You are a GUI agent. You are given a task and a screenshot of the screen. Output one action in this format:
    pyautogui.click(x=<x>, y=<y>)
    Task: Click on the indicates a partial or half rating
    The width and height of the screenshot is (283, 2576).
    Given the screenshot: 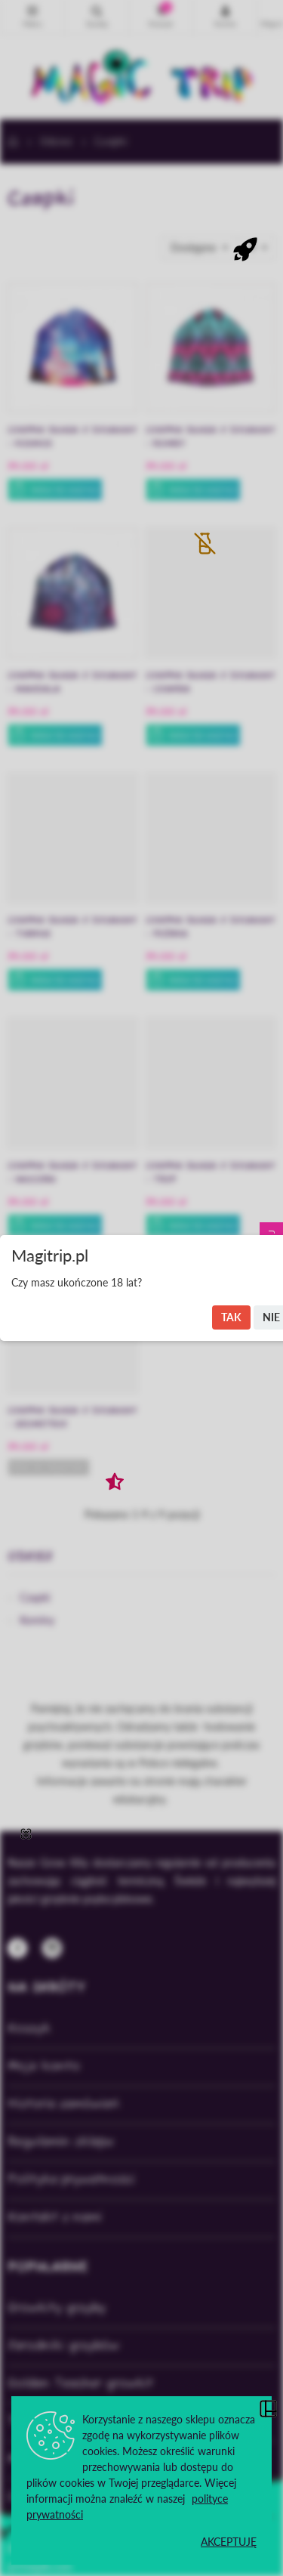 What is the action you would take?
    pyautogui.click(x=115, y=1482)
    